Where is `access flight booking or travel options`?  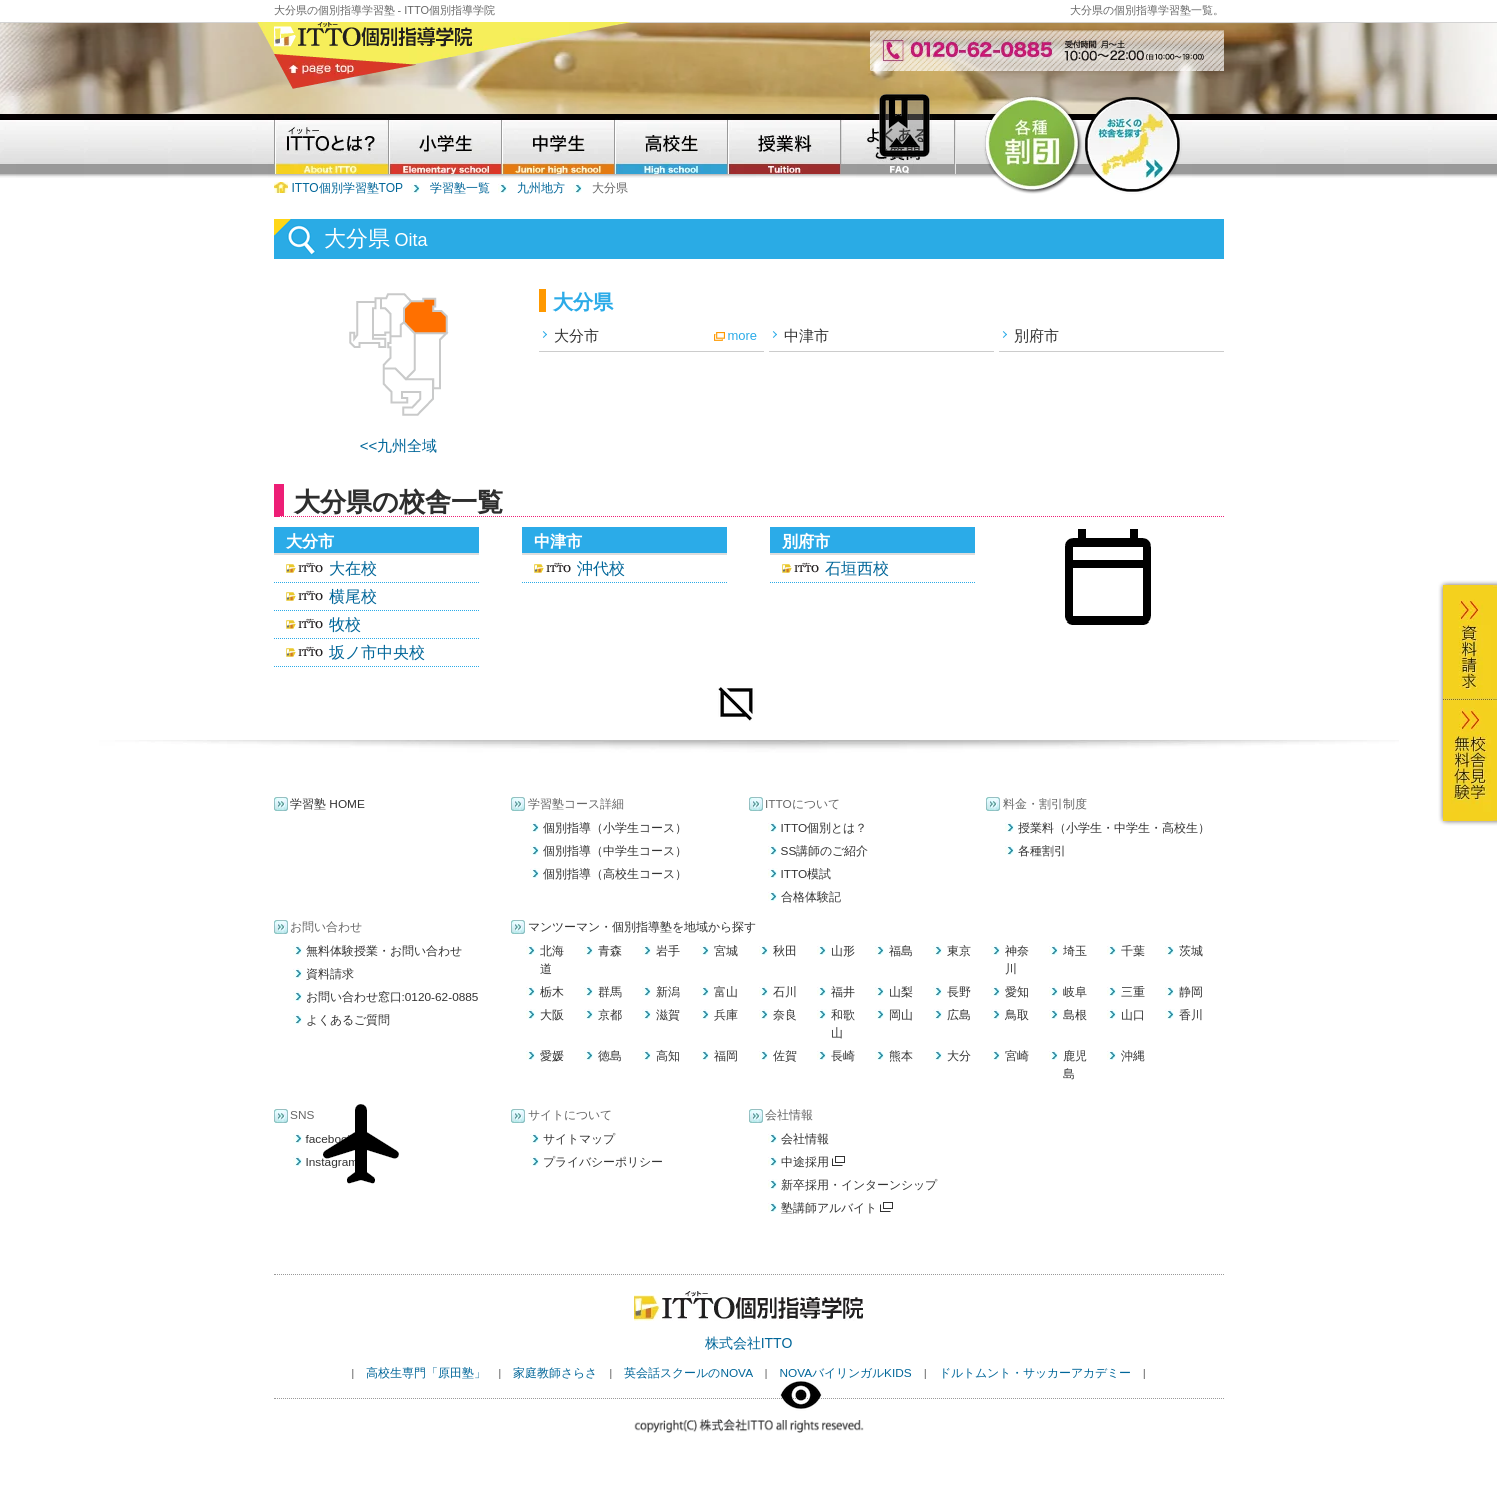
access flight booking or travel options is located at coordinates (363, 1144).